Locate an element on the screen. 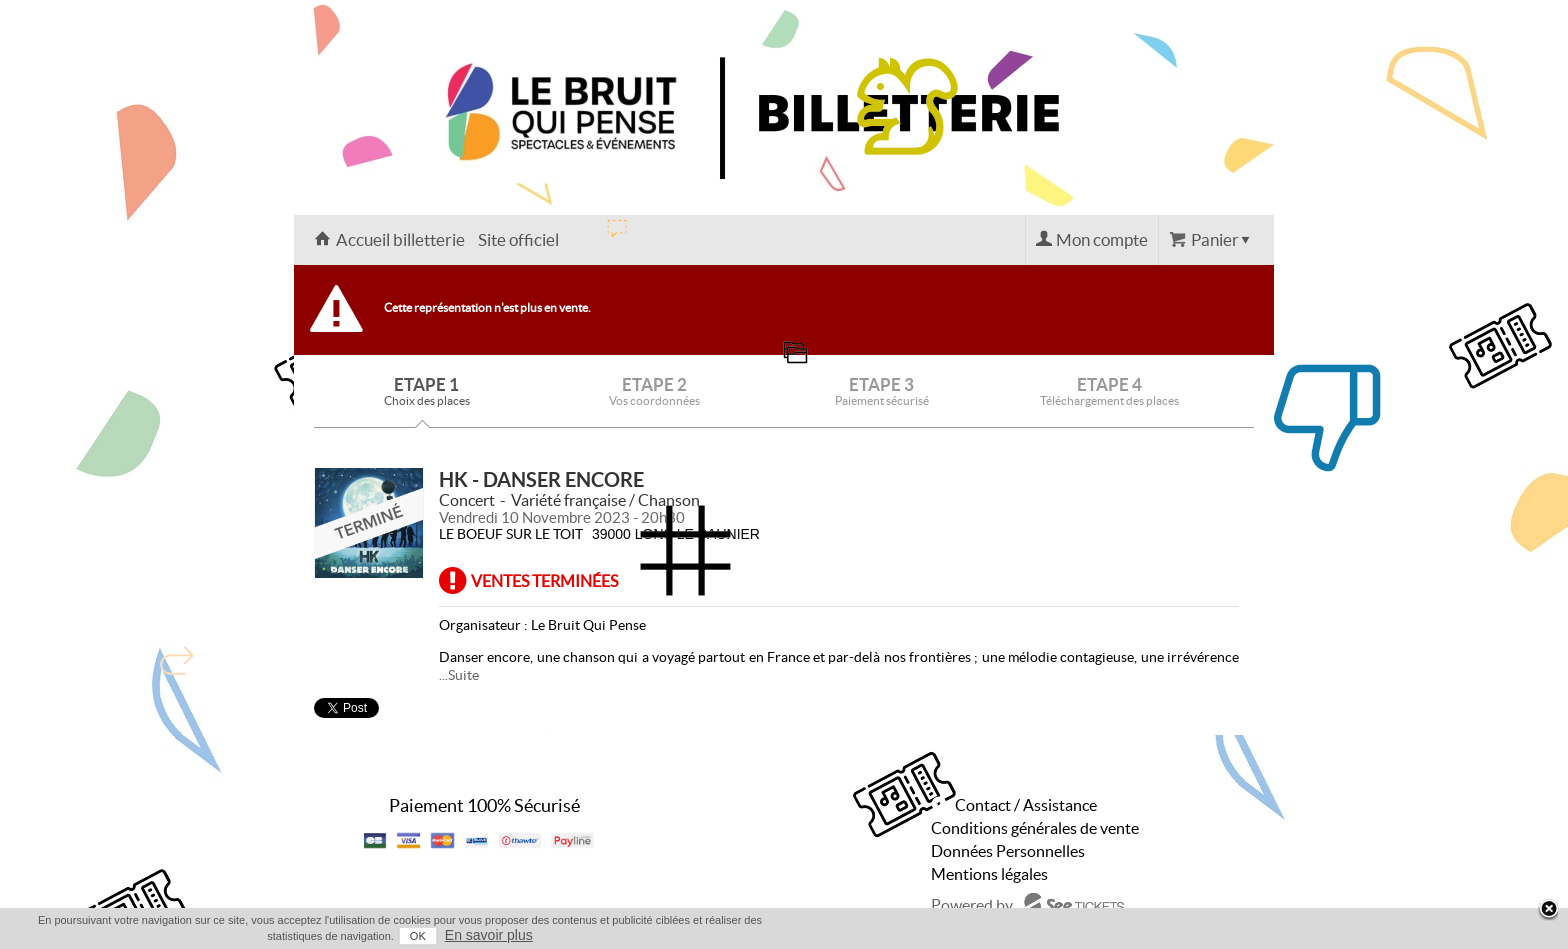  redo or repeat the last action is located at coordinates (177, 662).